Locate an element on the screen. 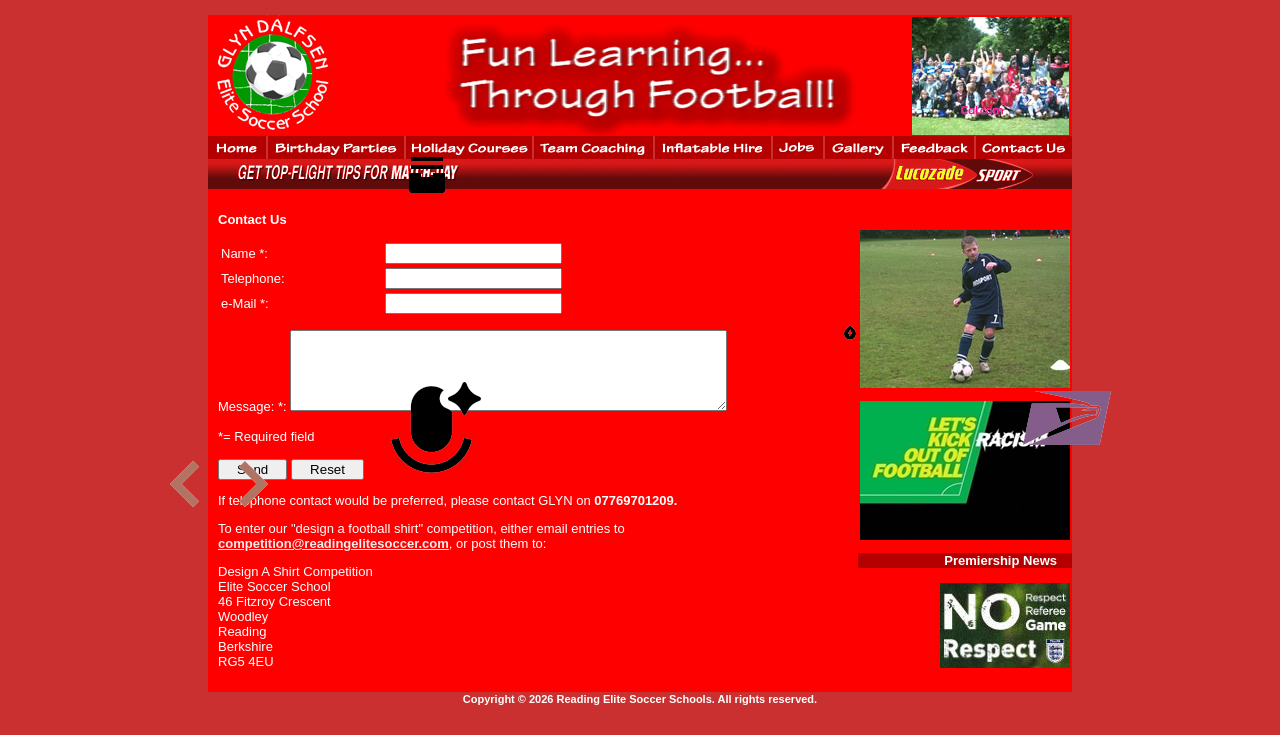 The image size is (1280, 735). view or edit source code is located at coordinates (219, 484).